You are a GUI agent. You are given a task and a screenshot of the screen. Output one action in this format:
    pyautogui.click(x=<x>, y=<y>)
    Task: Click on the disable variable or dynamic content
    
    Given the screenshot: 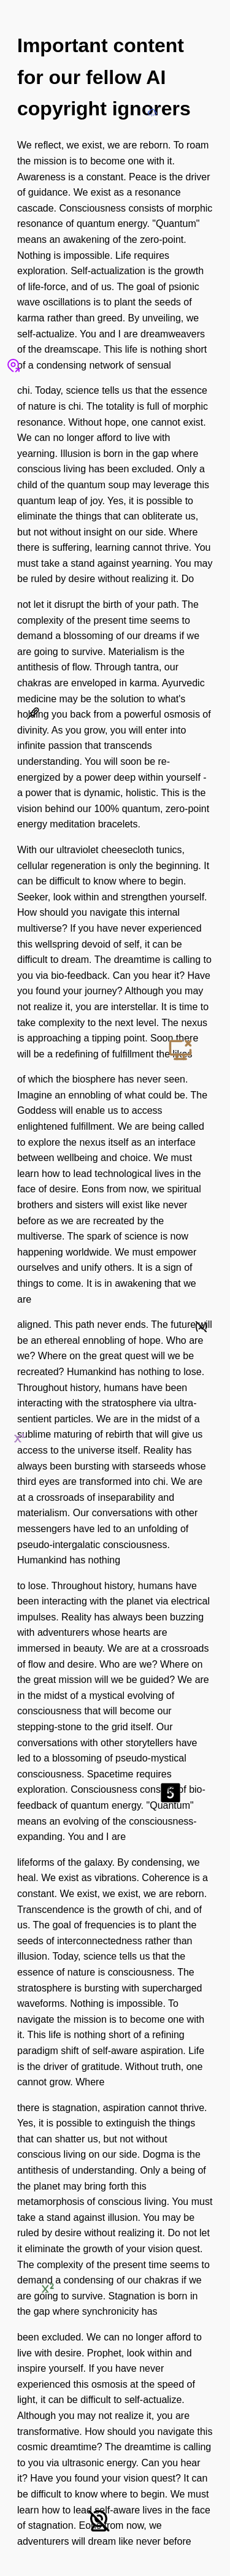 What is the action you would take?
    pyautogui.click(x=201, y=1327)
    